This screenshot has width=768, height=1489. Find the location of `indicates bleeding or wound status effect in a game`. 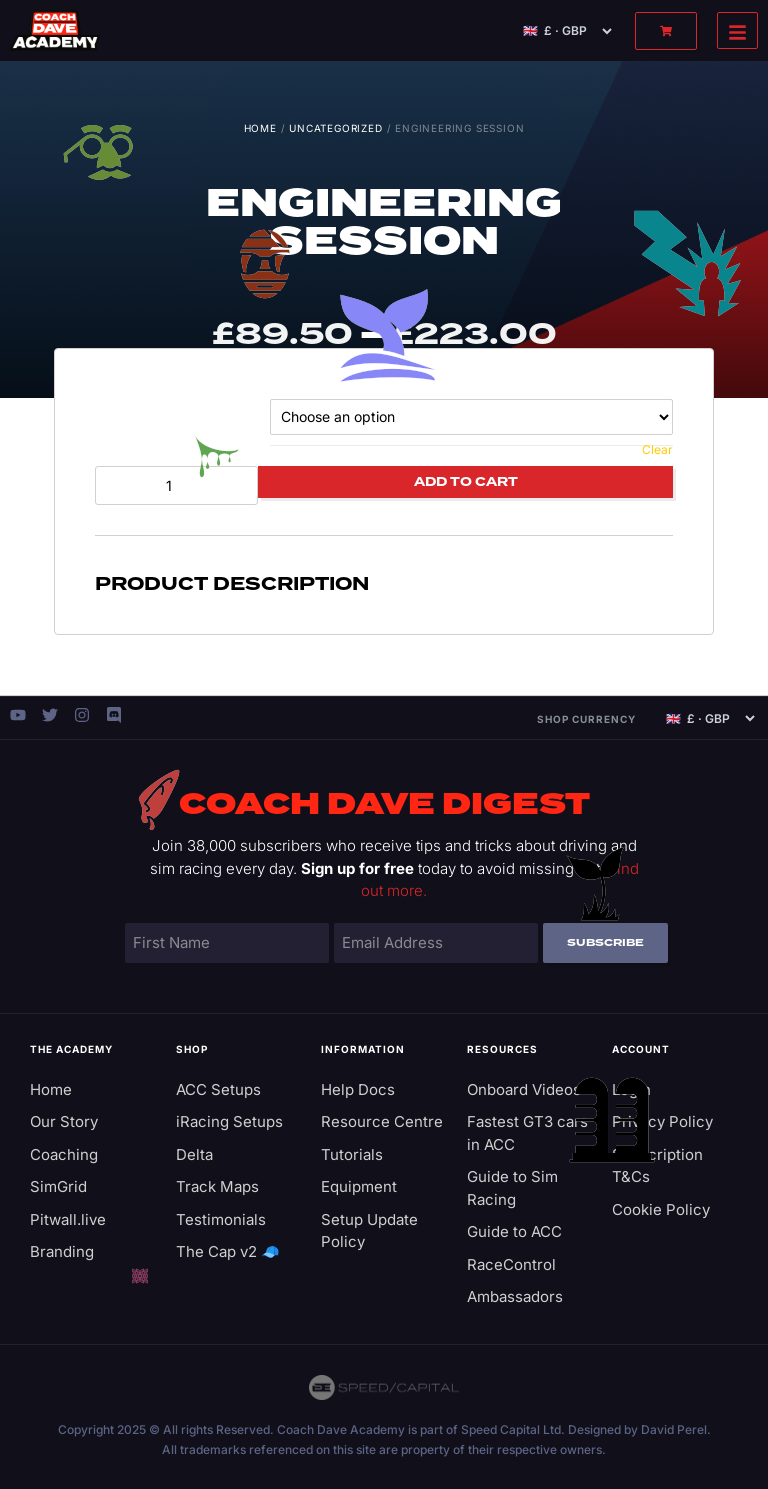

indicates bleeding or wound status effect in a game is located at coordinates (217, 456).